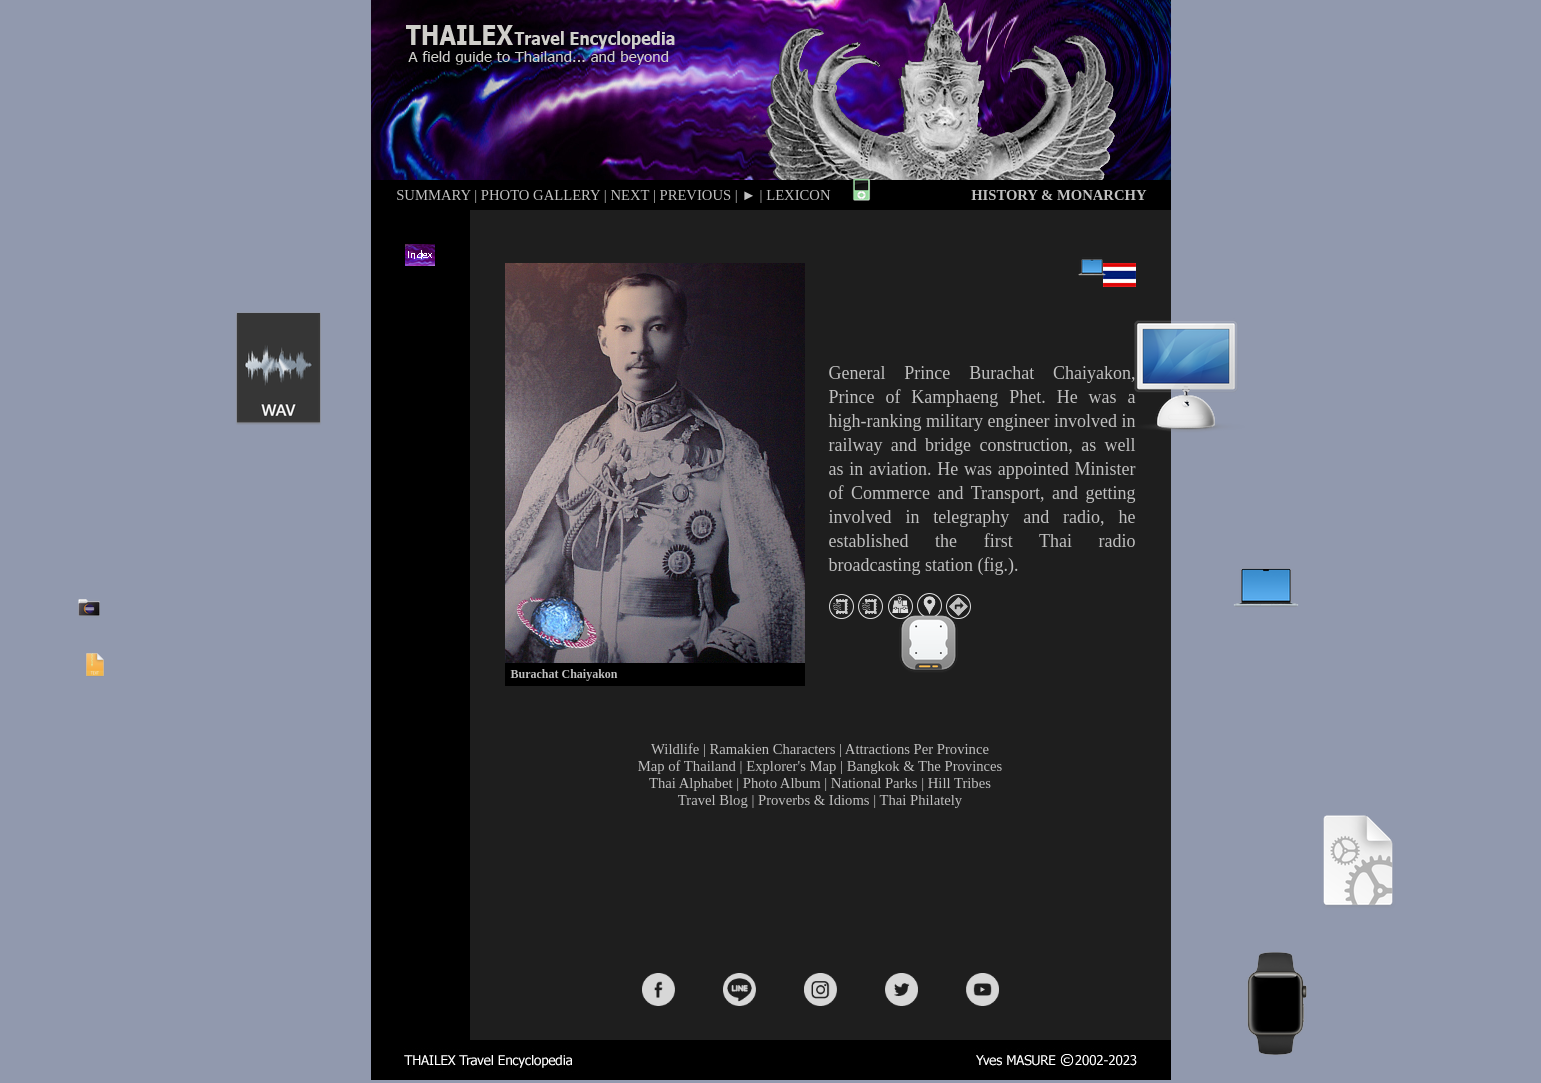 The height and width of the screenshot is (1083, 1541). Describe the element at coordinates (1092, 265) in the screenshot. I see `represents this macbook air device in system settings` at that location.